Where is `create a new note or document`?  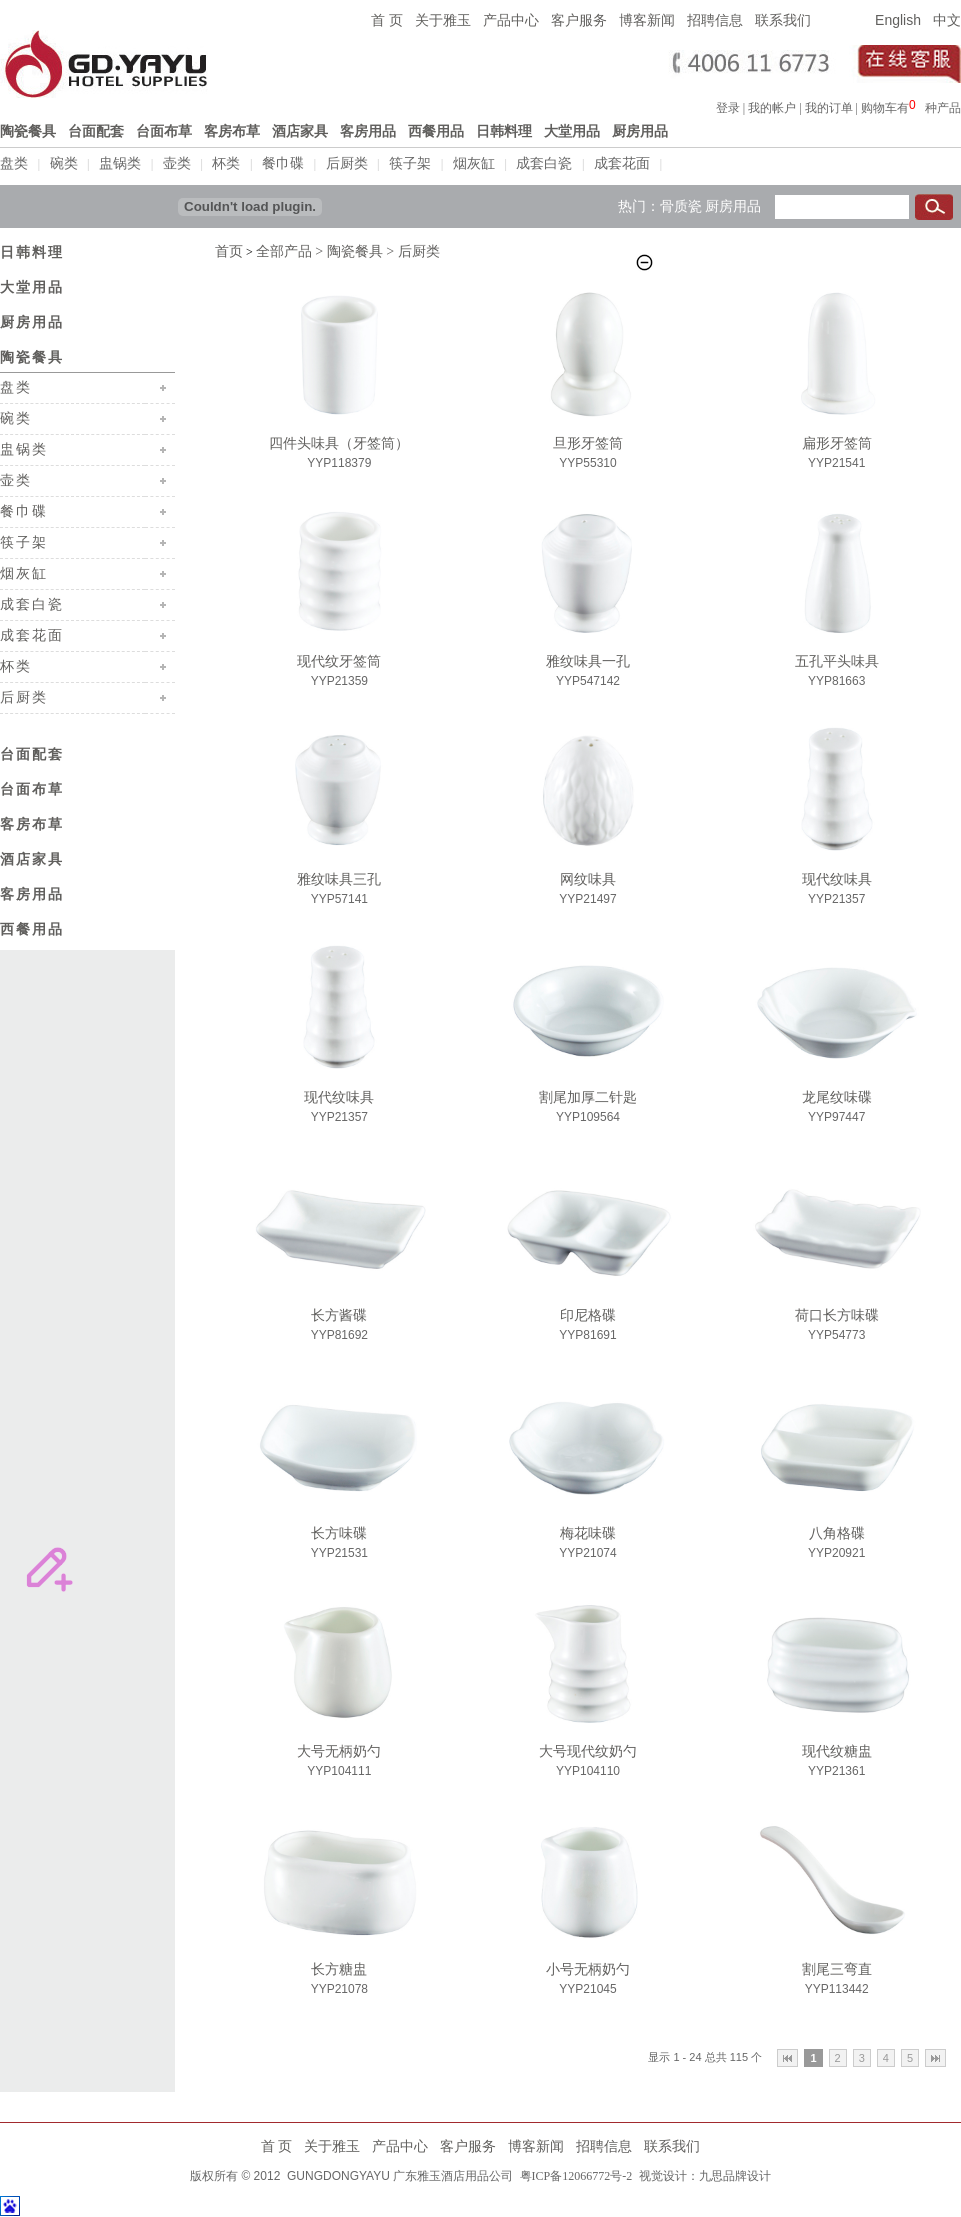
create a new note or document is located at coordinates (47, 1566).